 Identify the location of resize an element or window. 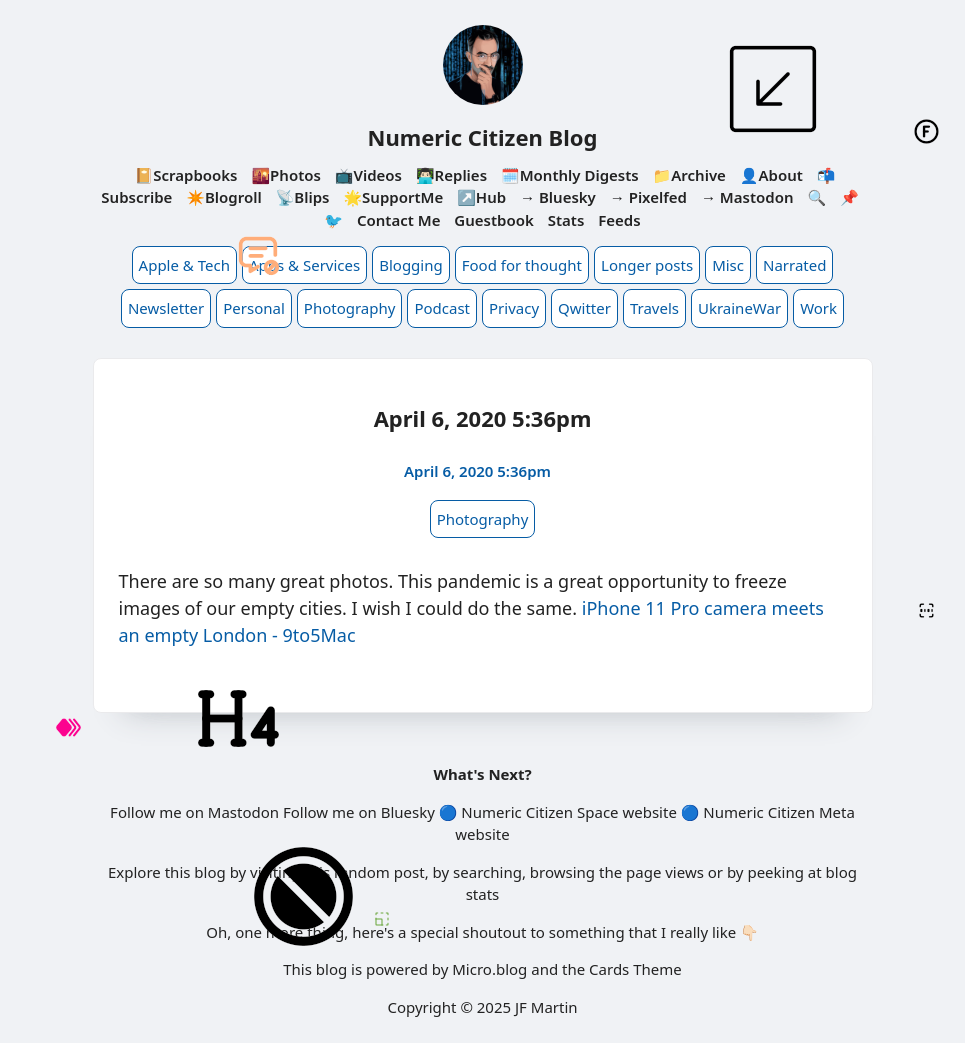
(382, 919).